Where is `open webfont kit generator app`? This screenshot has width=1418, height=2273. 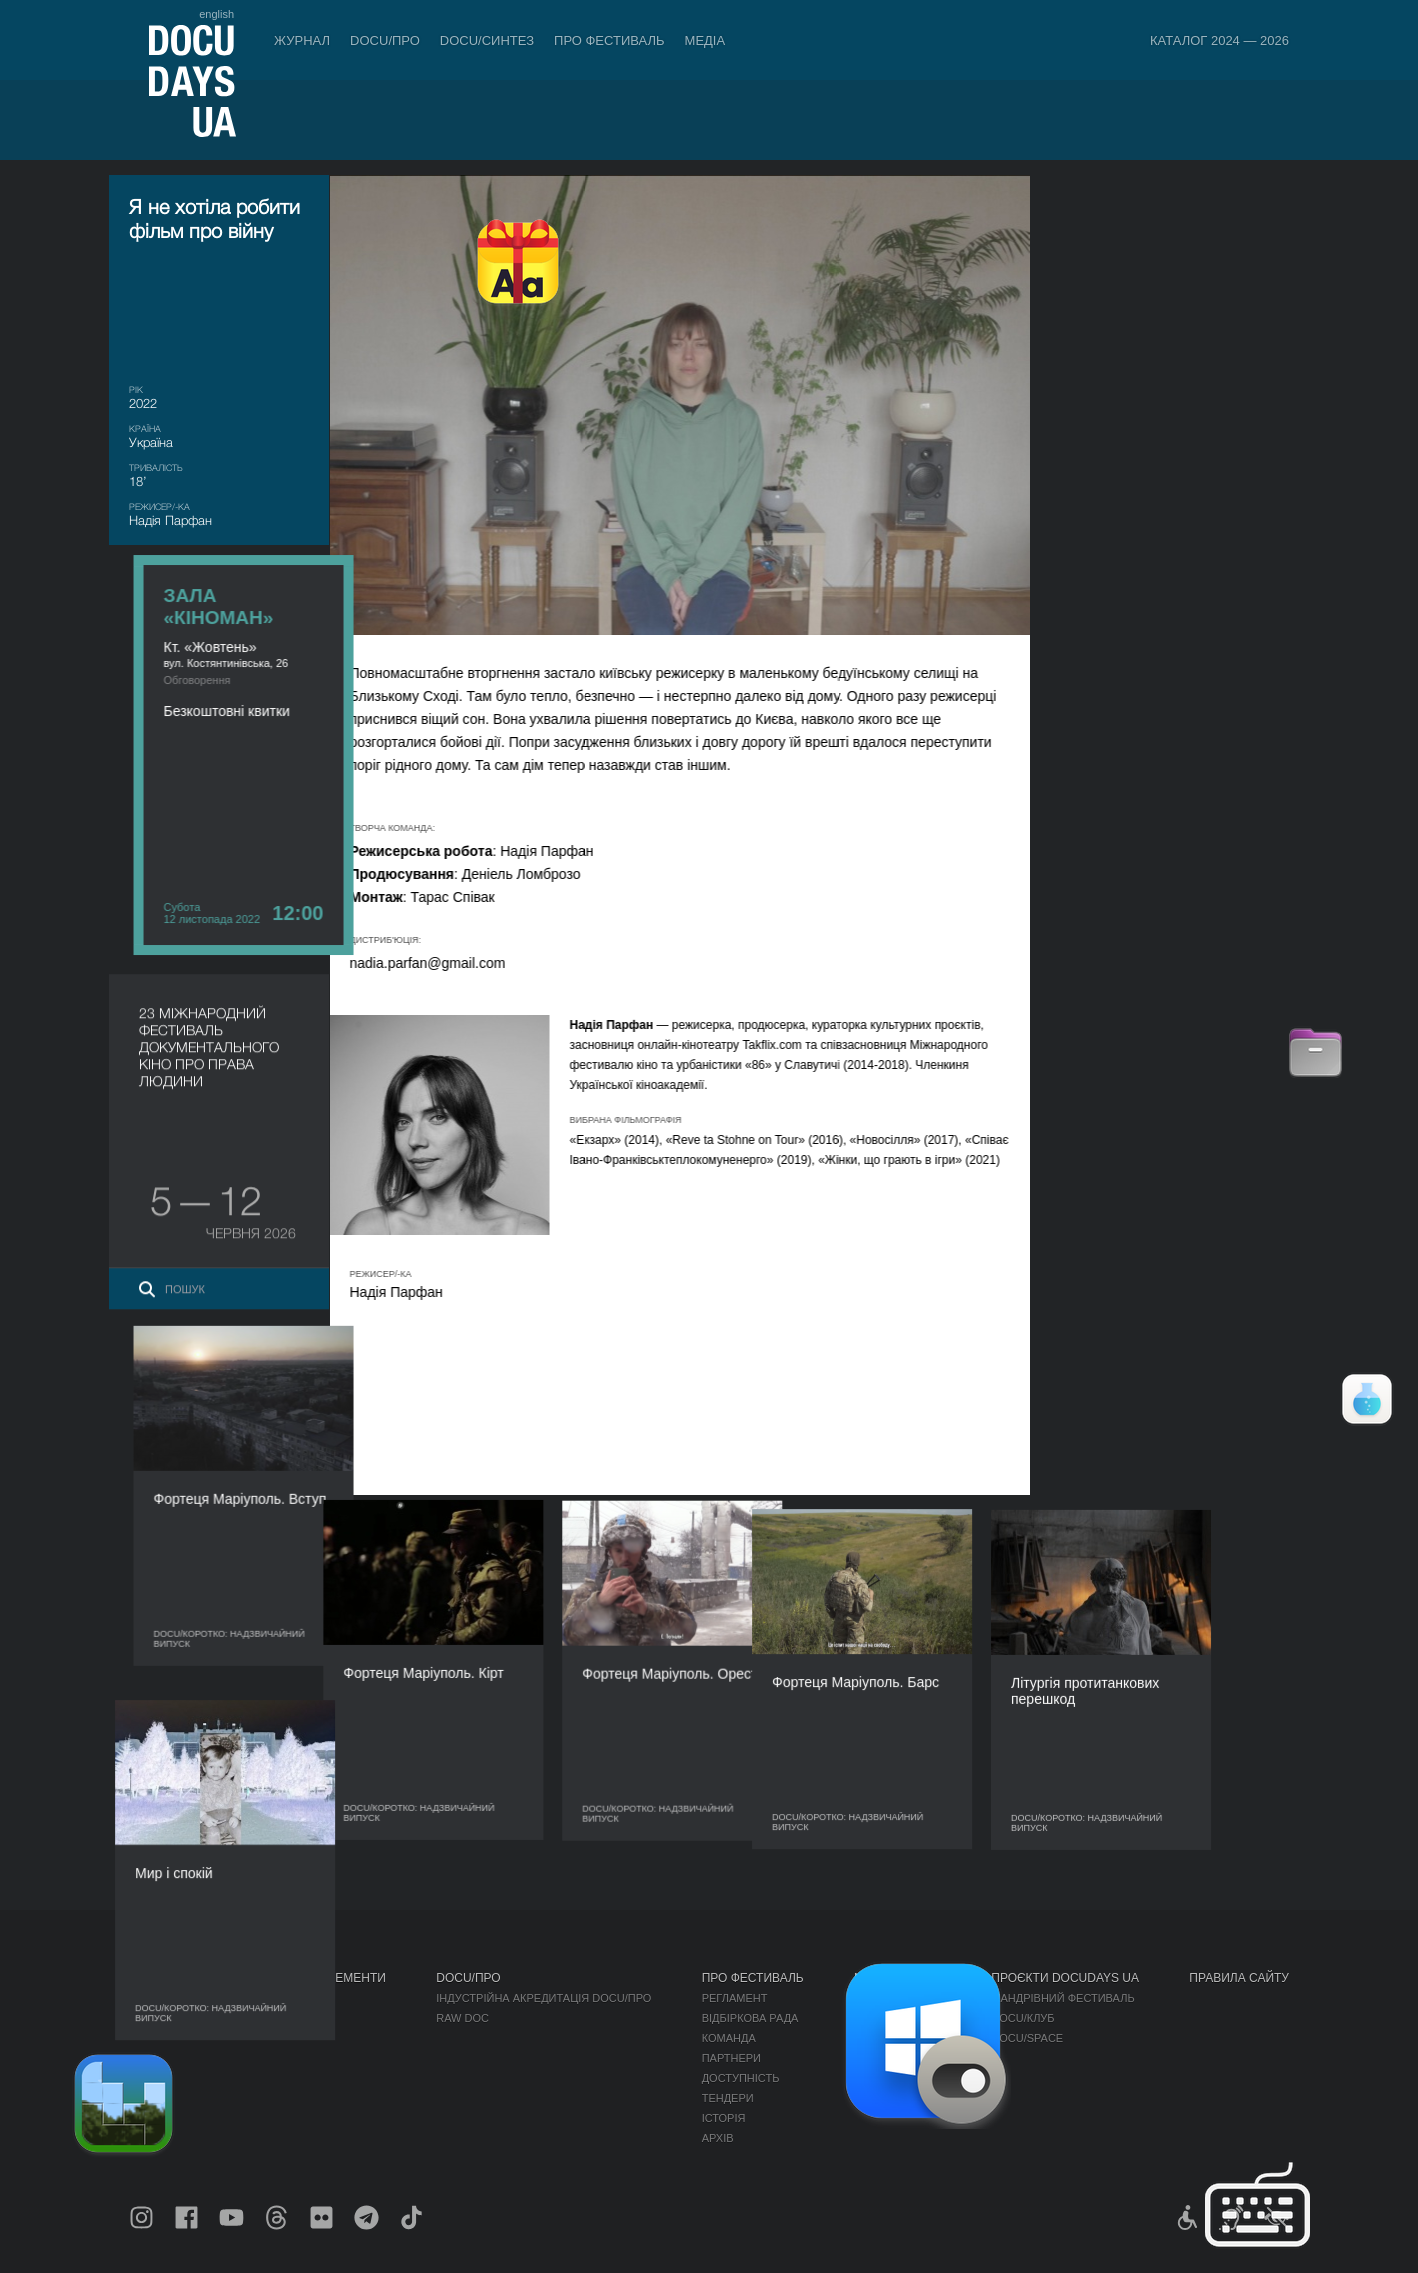 open webfont kit generator app is located at coordinates (518, 263).